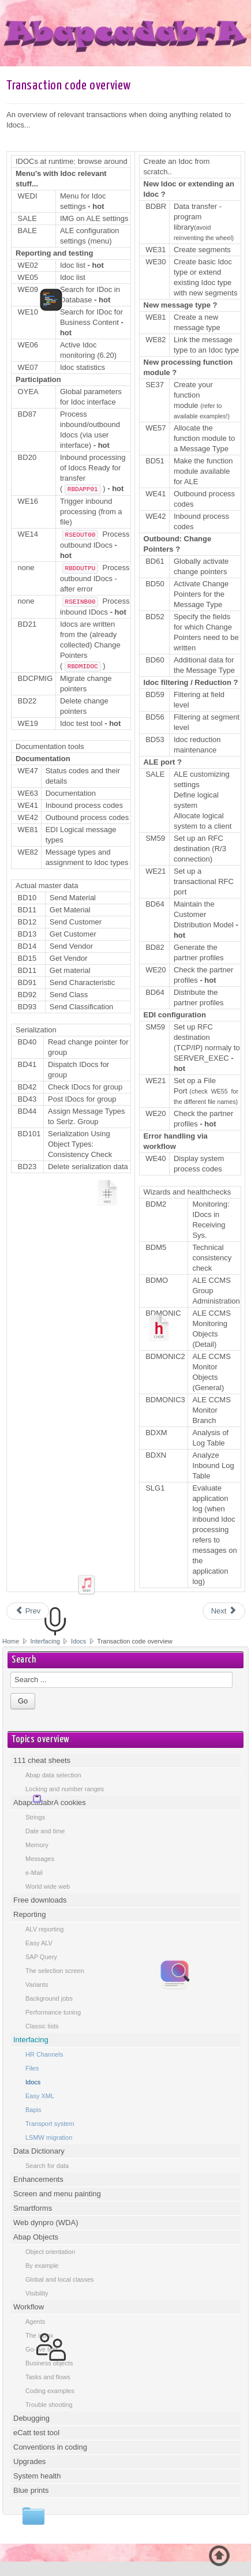  I want to click on open folder to view contents, so click(33, 2516).